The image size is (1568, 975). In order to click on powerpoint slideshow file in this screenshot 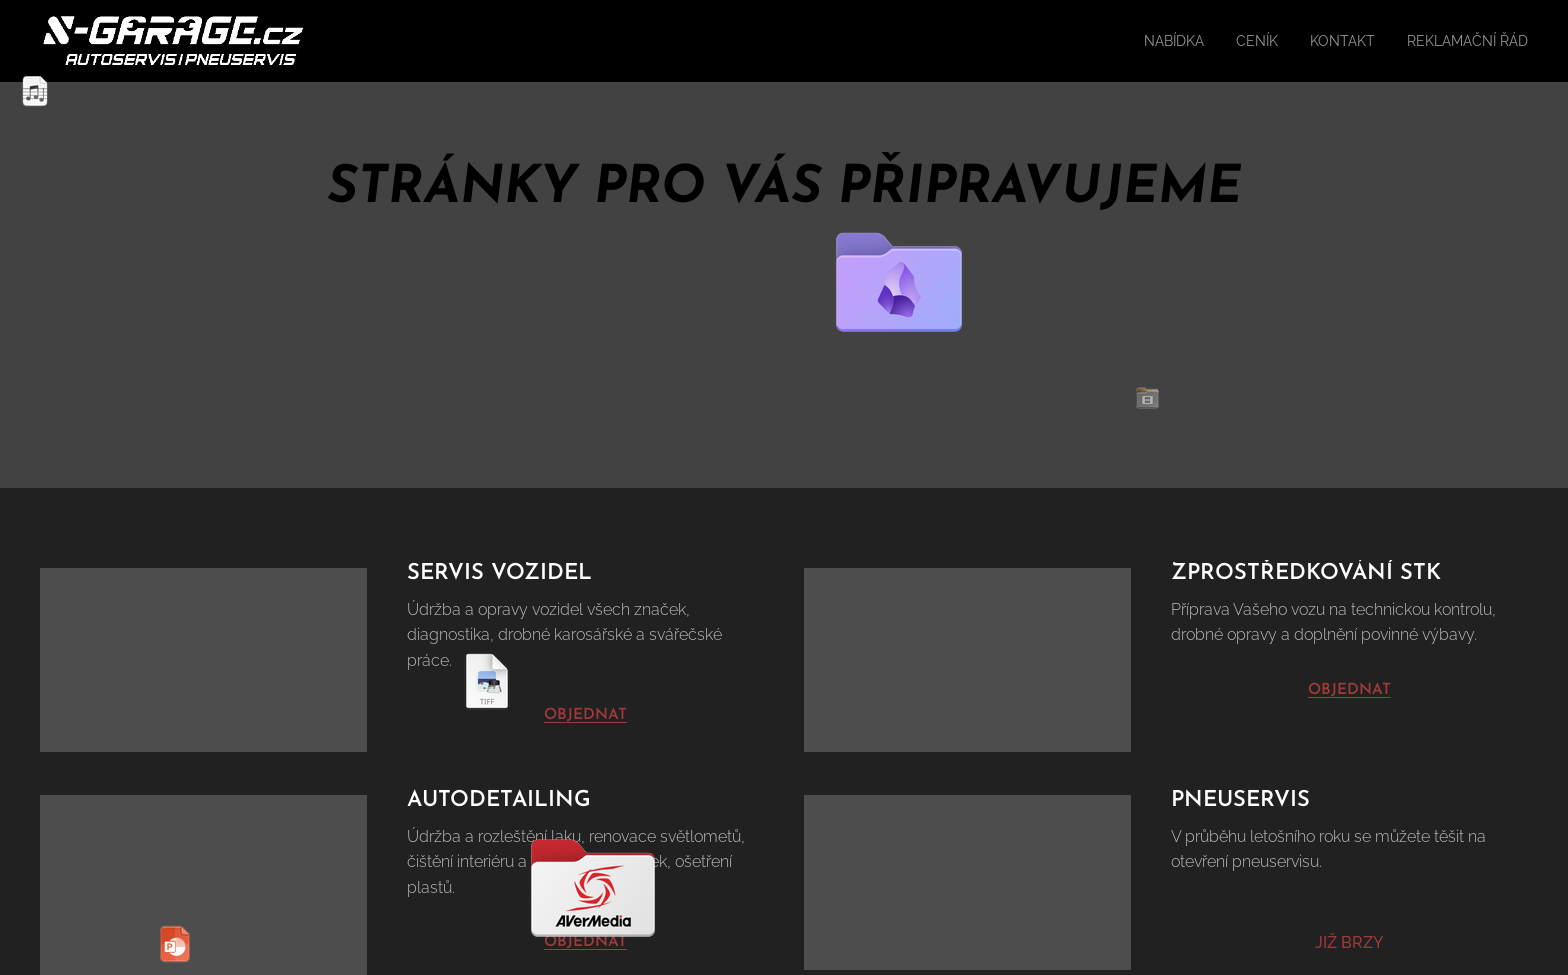, I will do `click(175, 944)`.